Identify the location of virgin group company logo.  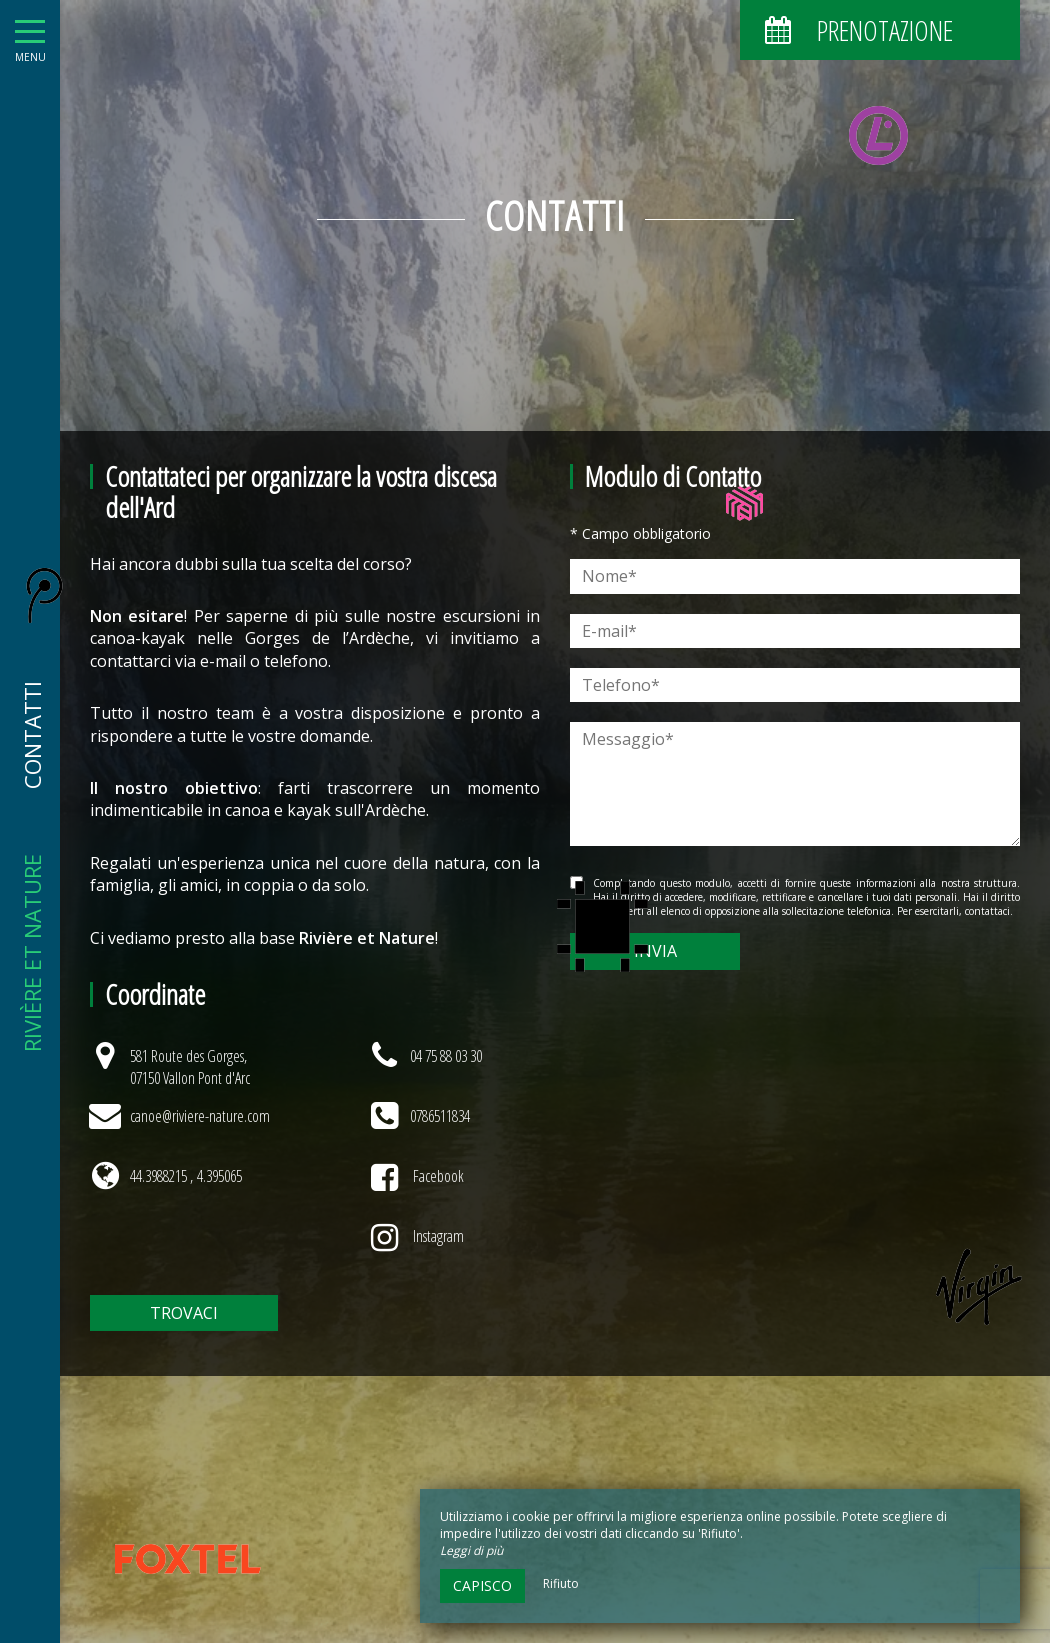
(979, 1287).